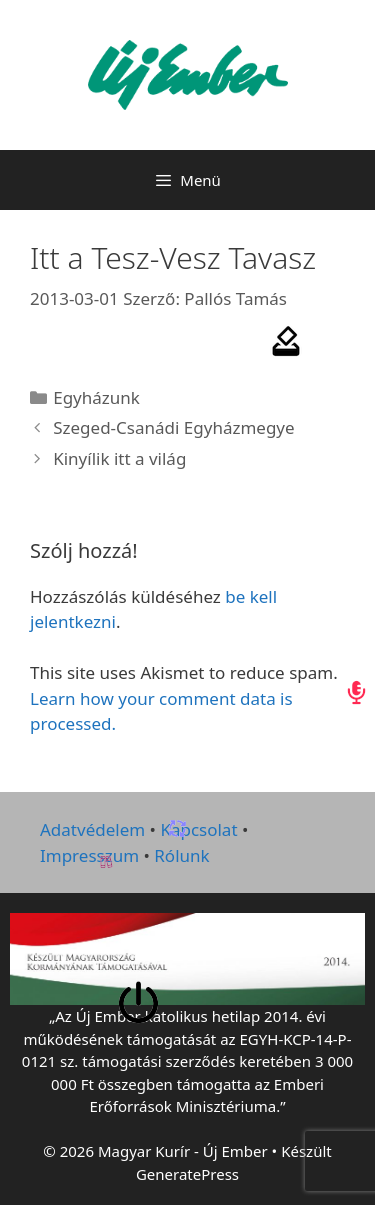 The height and width of the screenshot is (1205, 375). I want to click on tap to record audio or voice message, so click(356, 692).